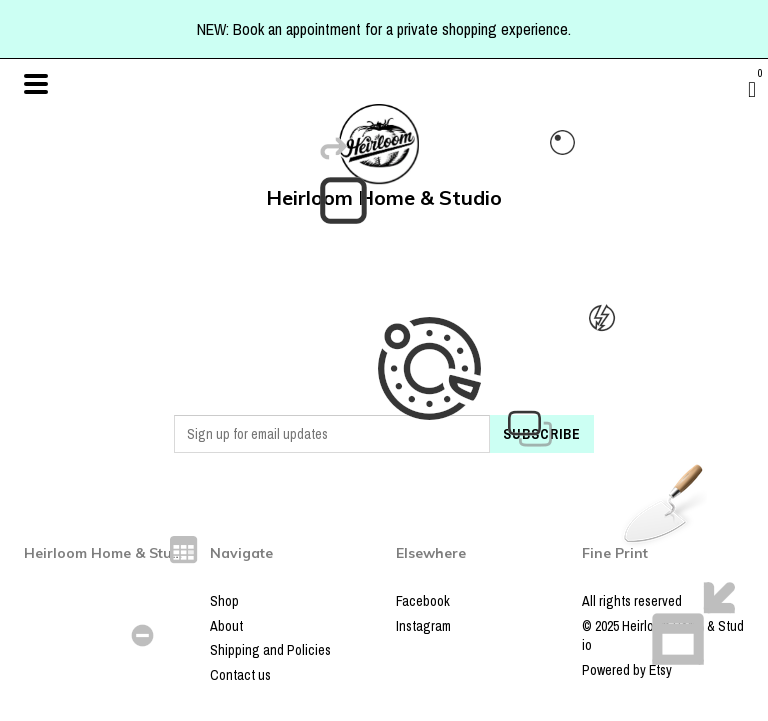 The width and height of the screenshot is (768, 721). Describe the element at coordinates (602, 318) in the screenshot. I see `access thunderbolt port settings` at that location.